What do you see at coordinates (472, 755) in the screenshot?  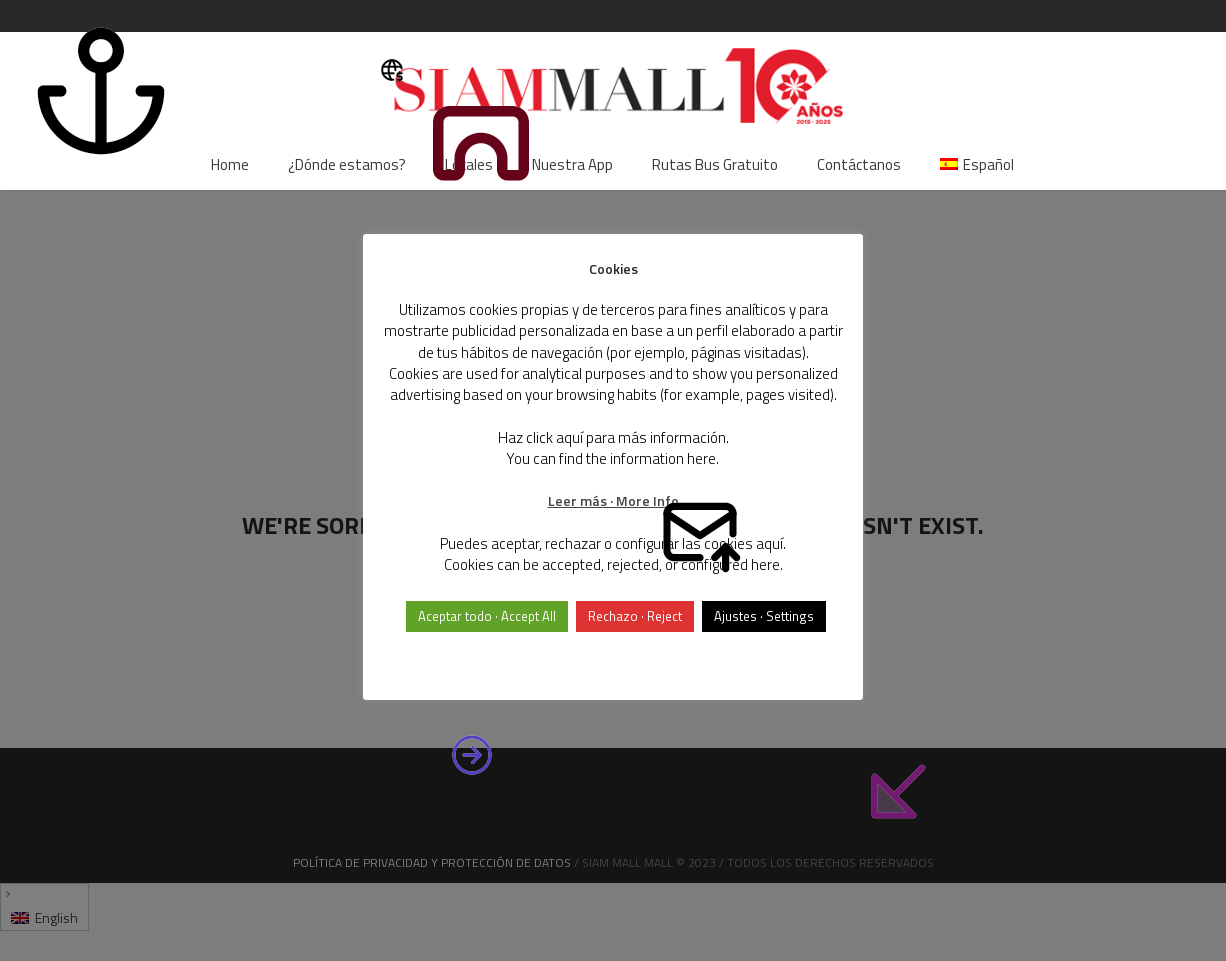 I see `proceed to the next step` at bounding box center [472, 755].